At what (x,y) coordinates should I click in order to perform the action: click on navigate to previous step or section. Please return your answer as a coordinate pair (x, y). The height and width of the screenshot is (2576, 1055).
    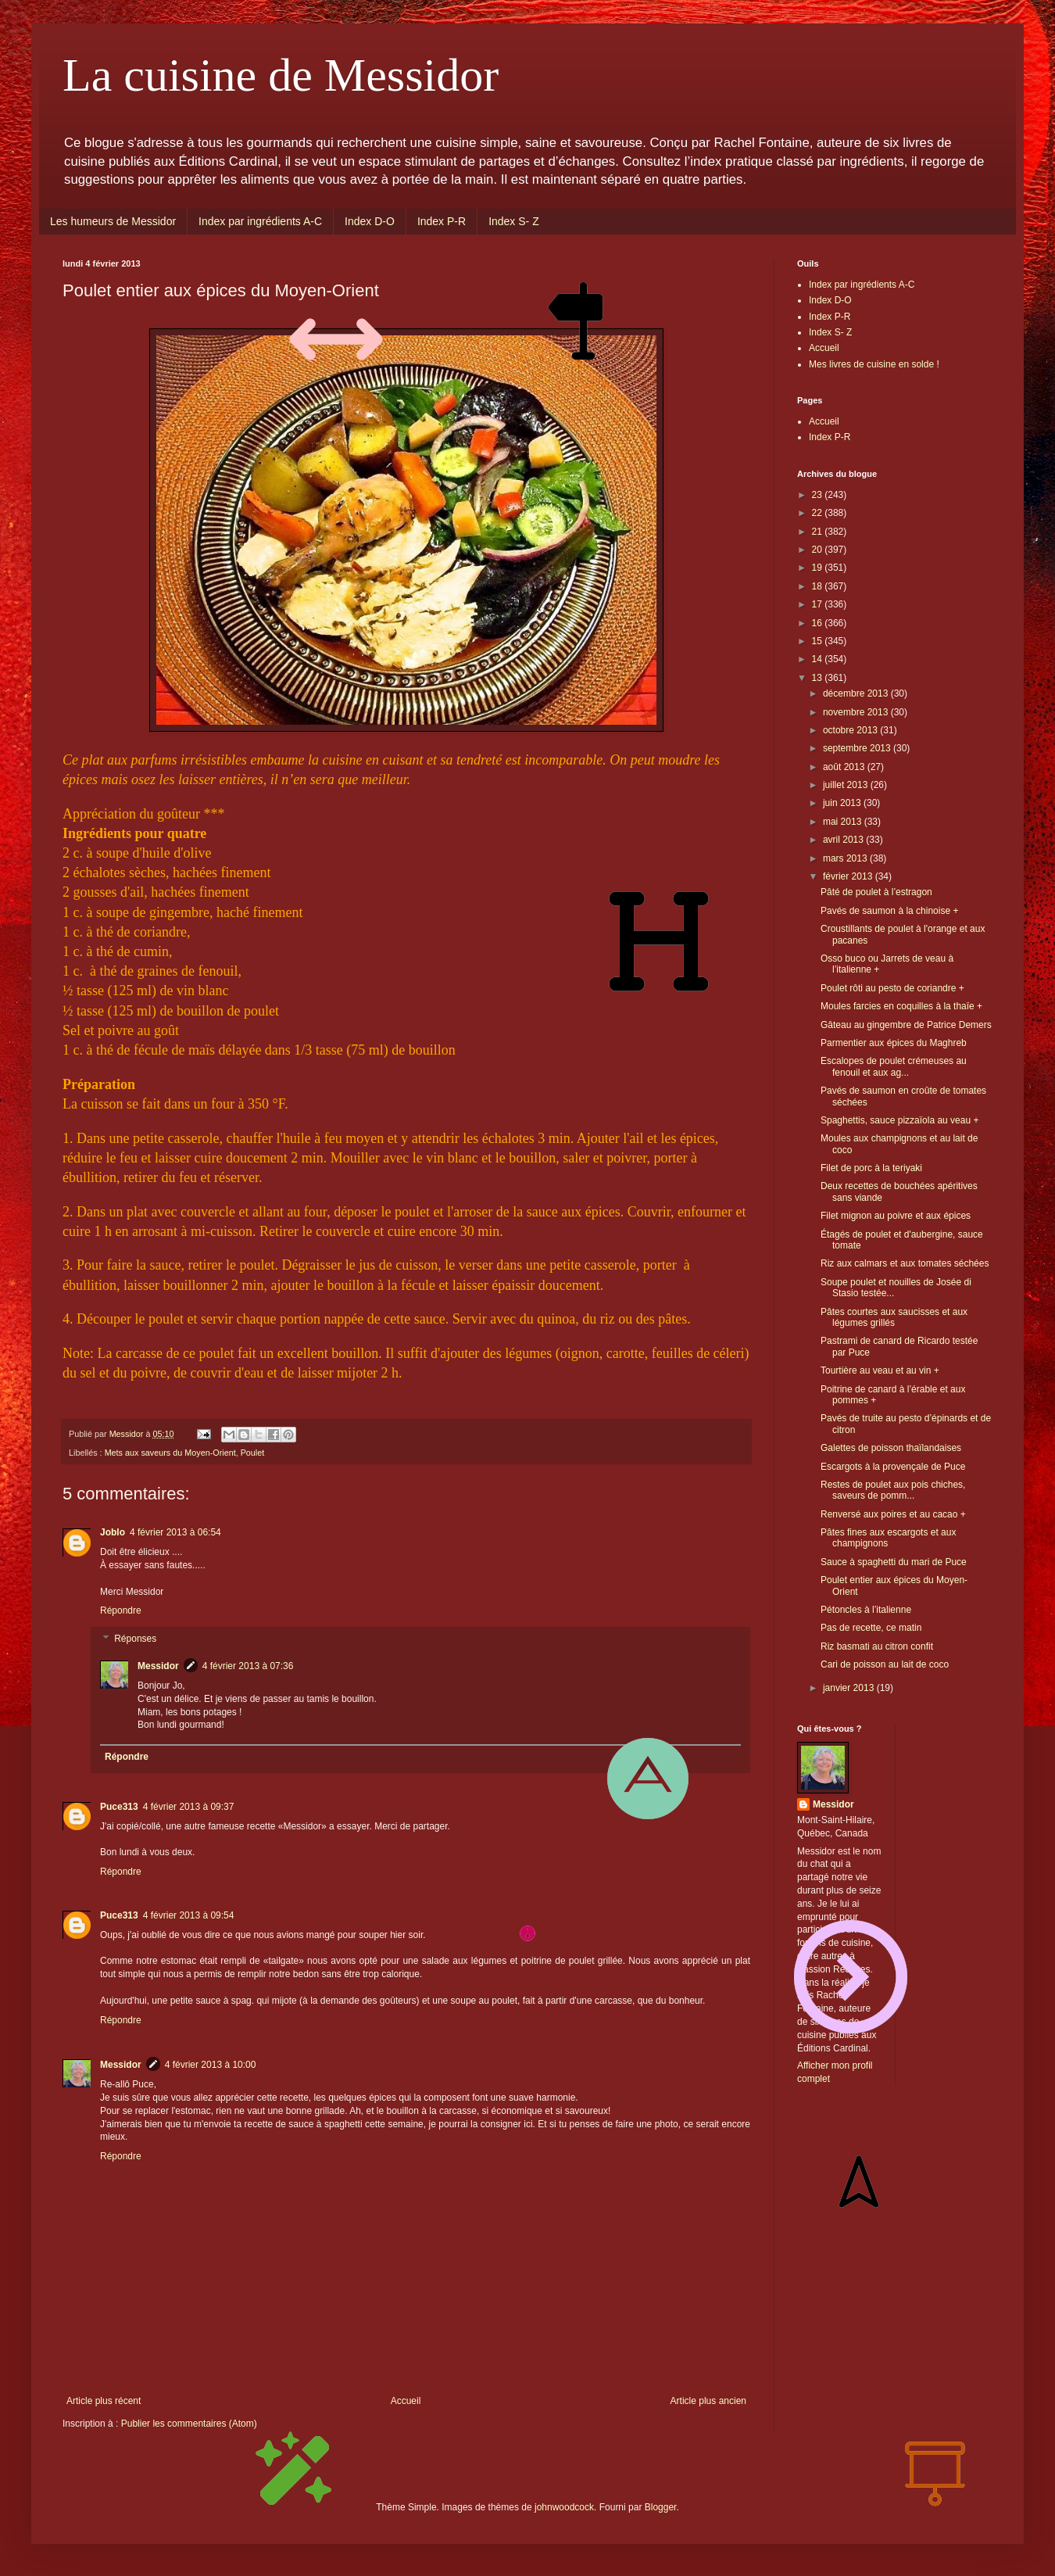
    Looking at the image, I should click on (575, 321).